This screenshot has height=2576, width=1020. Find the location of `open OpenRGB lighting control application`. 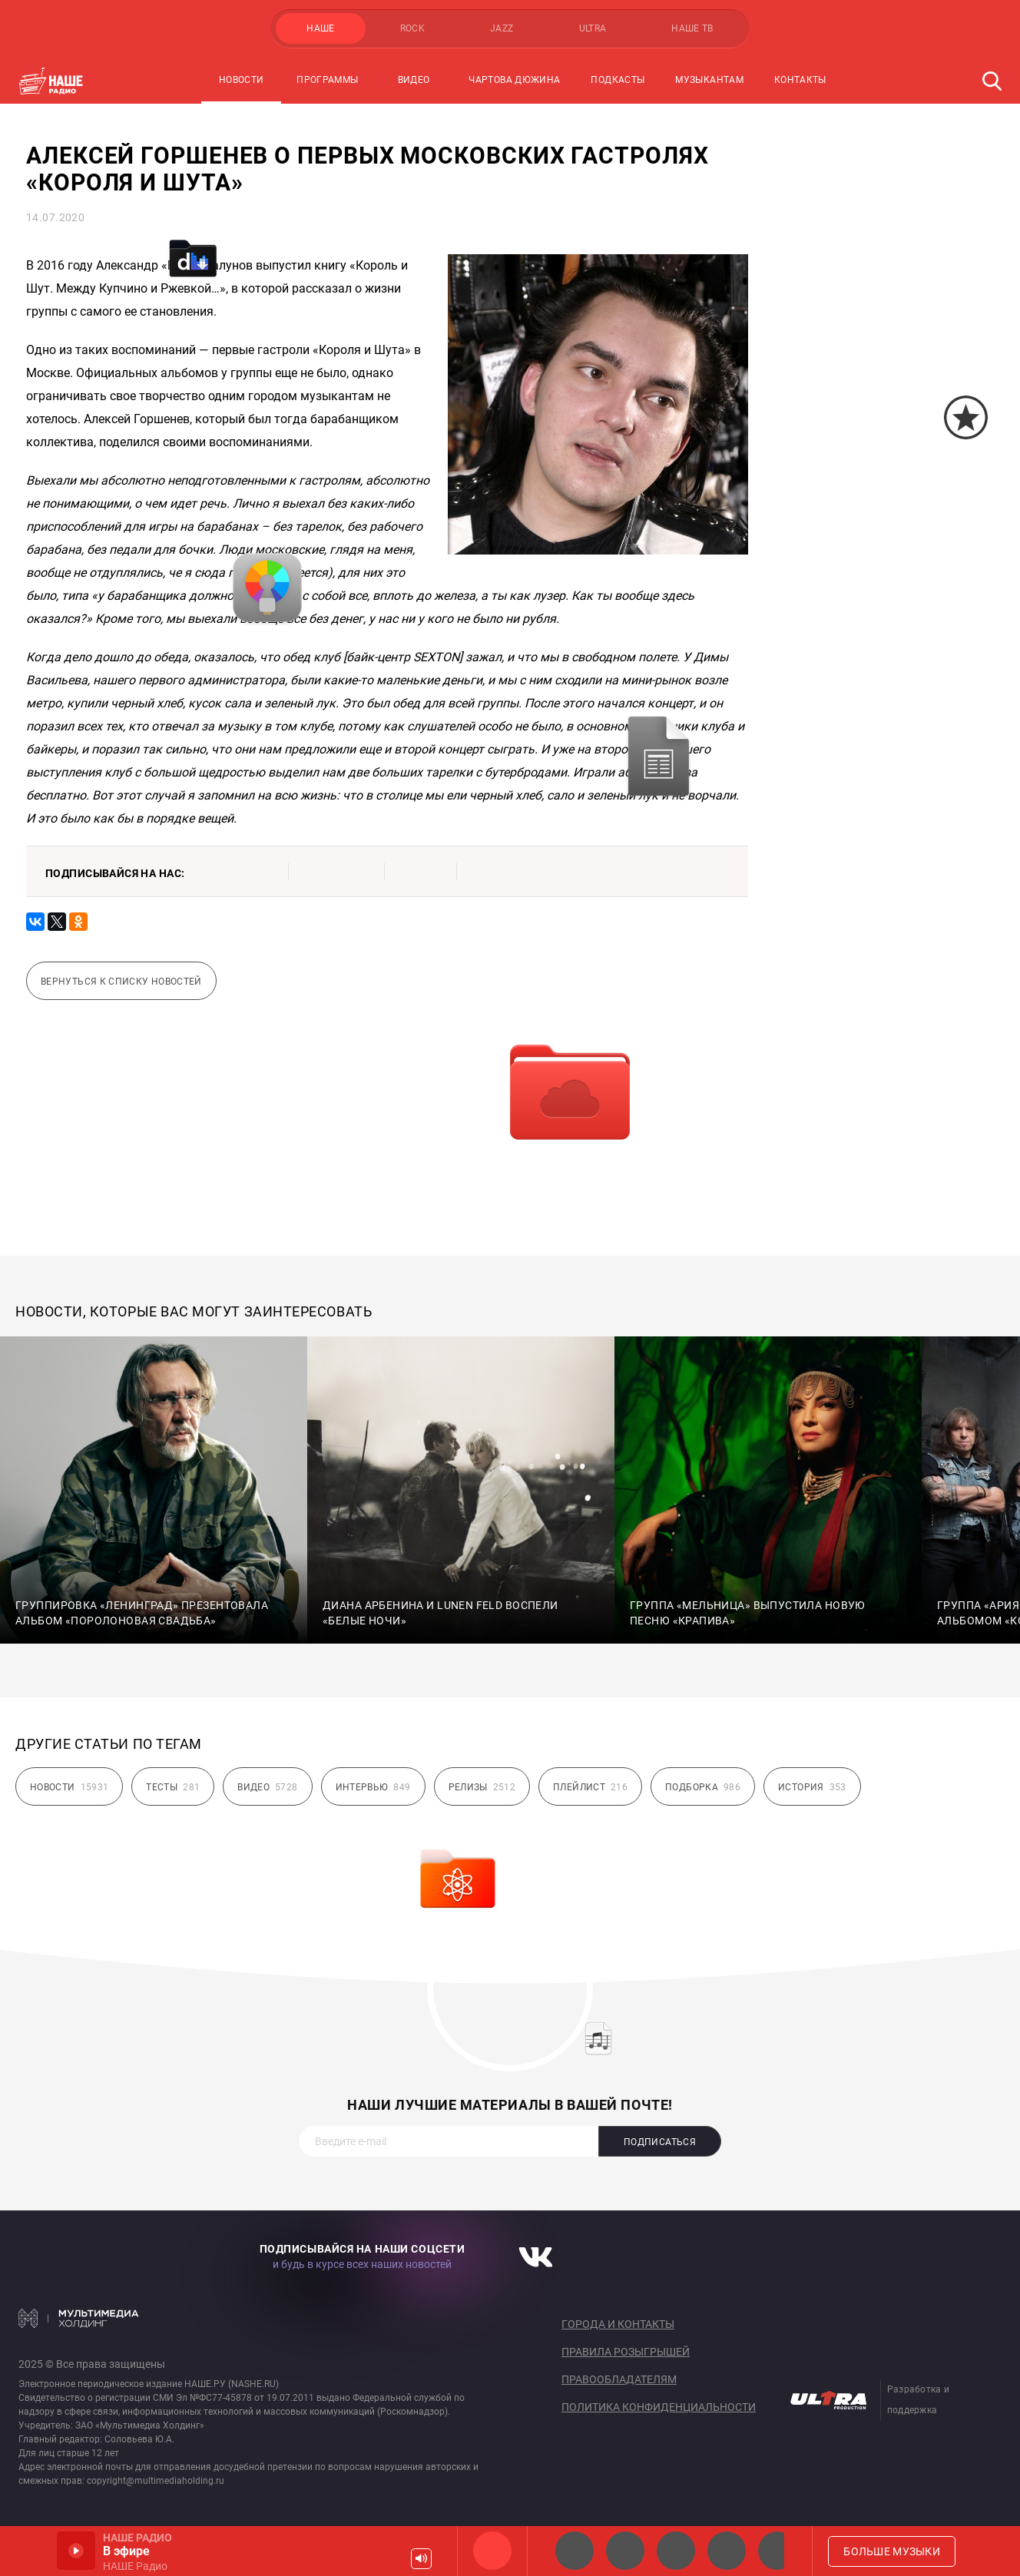

open OpenRGB lighting control application is located at coordinates (267, 588).